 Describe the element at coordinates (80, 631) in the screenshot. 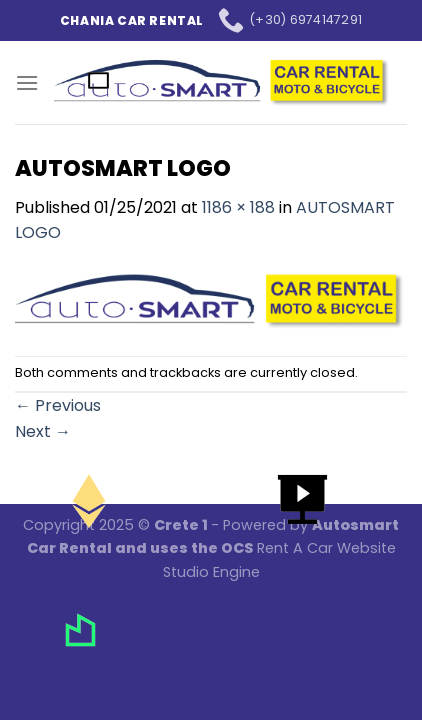

I see `view building or property details` at that location.